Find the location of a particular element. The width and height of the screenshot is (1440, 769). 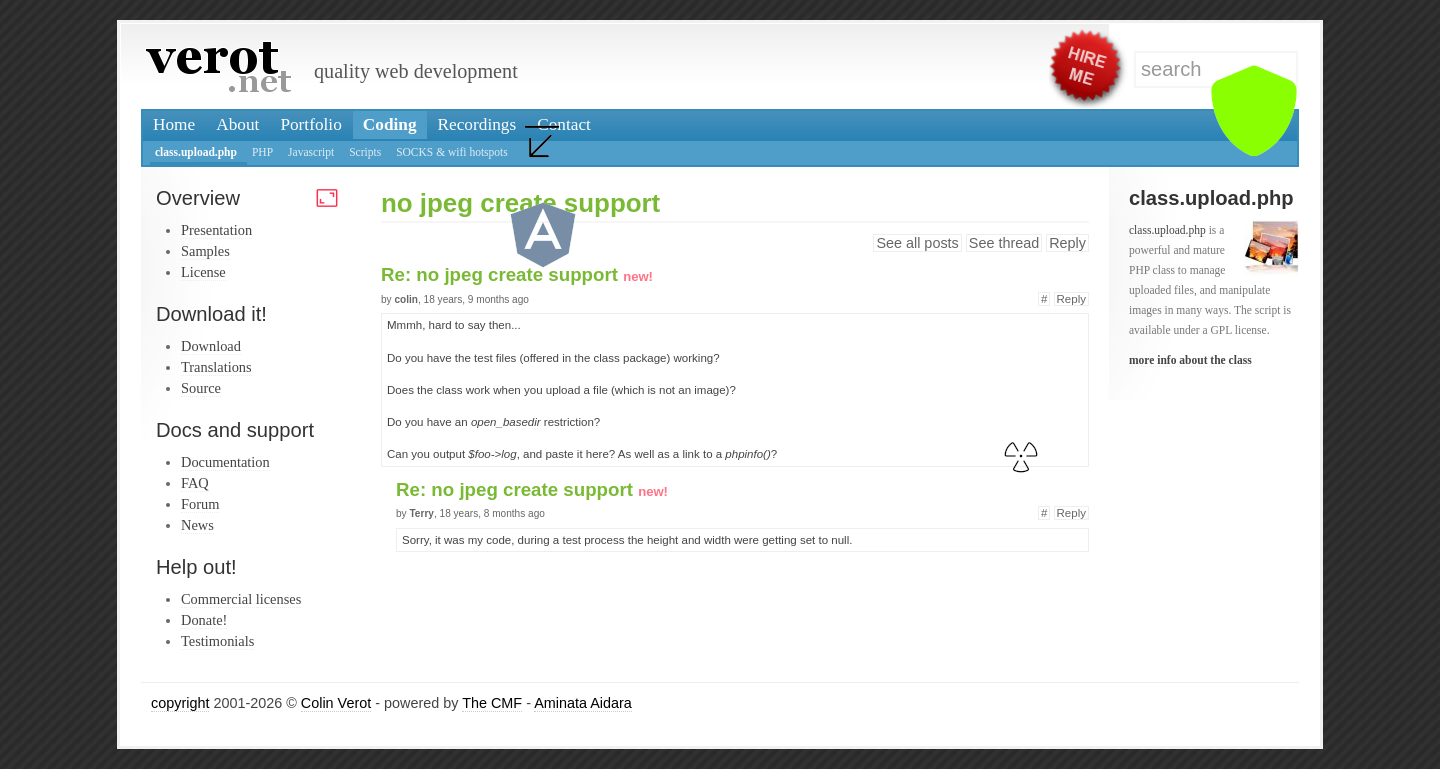

indicates radioactive or hazardous material warning is located at coordinates (1021, 456).